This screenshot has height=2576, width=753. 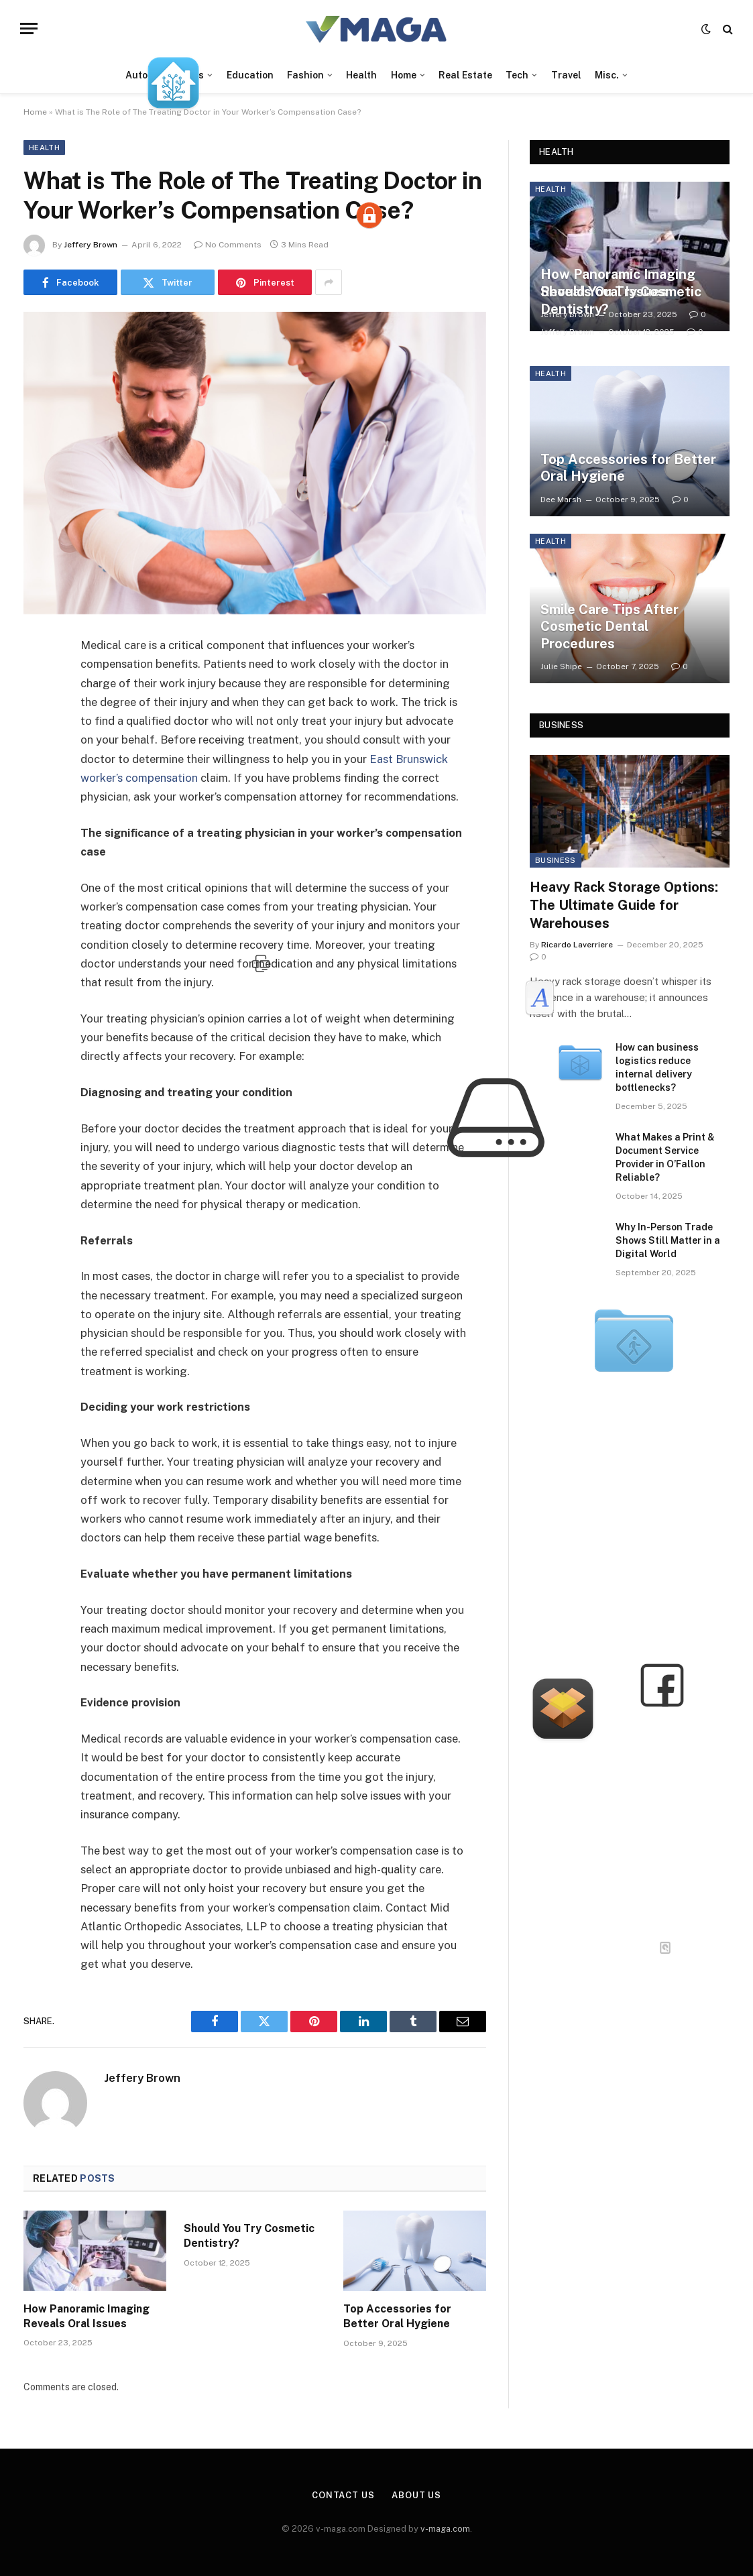 I want to click on open synaptic package manager, so click(x=563, y=1708).